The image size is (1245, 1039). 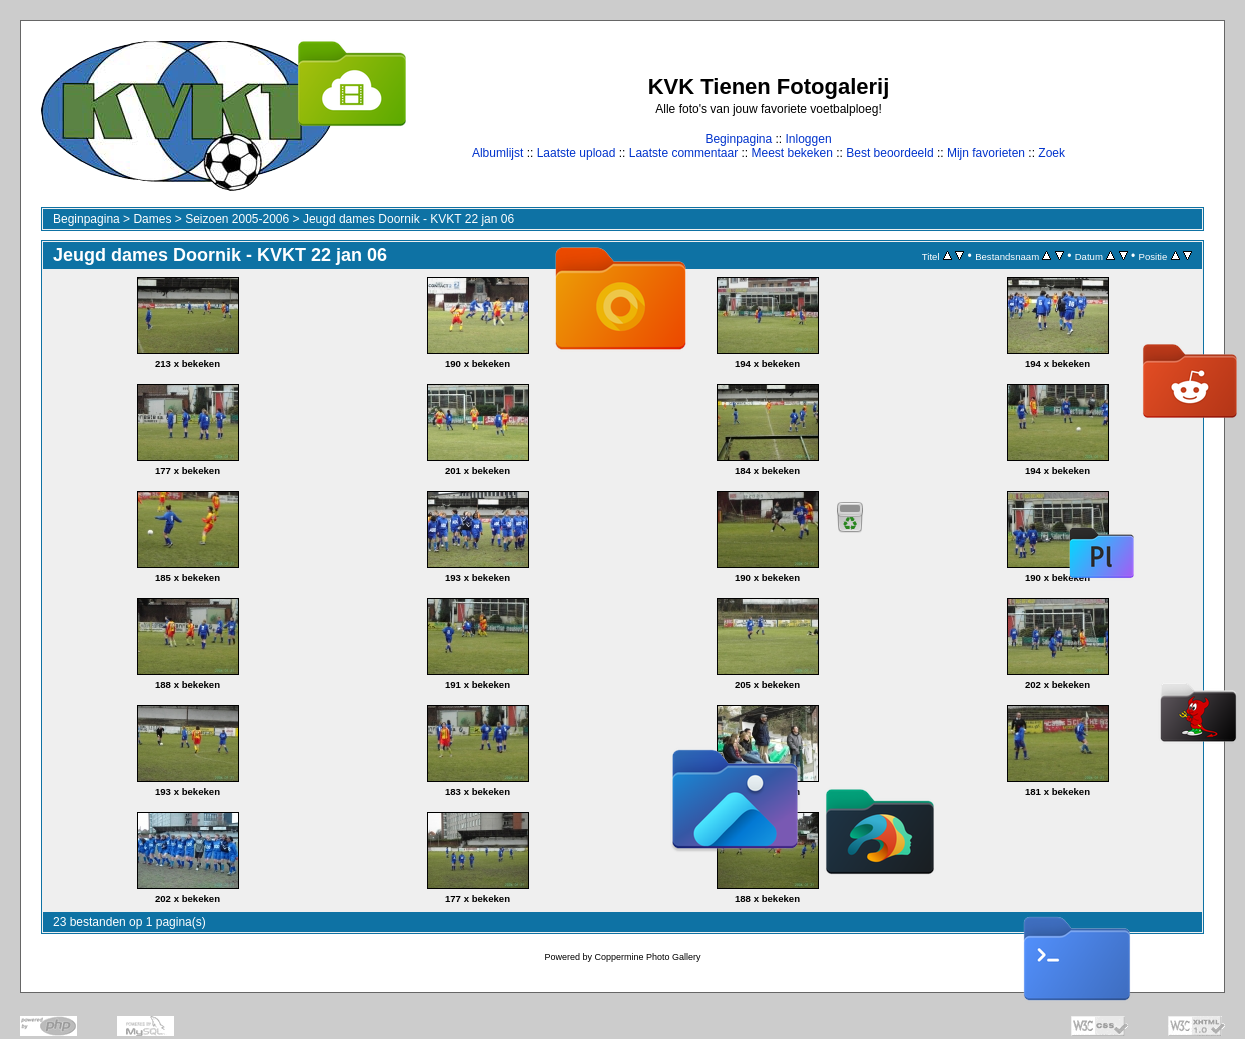 I want to click on open daz 3d project files folder, so click(x=879, y=834).